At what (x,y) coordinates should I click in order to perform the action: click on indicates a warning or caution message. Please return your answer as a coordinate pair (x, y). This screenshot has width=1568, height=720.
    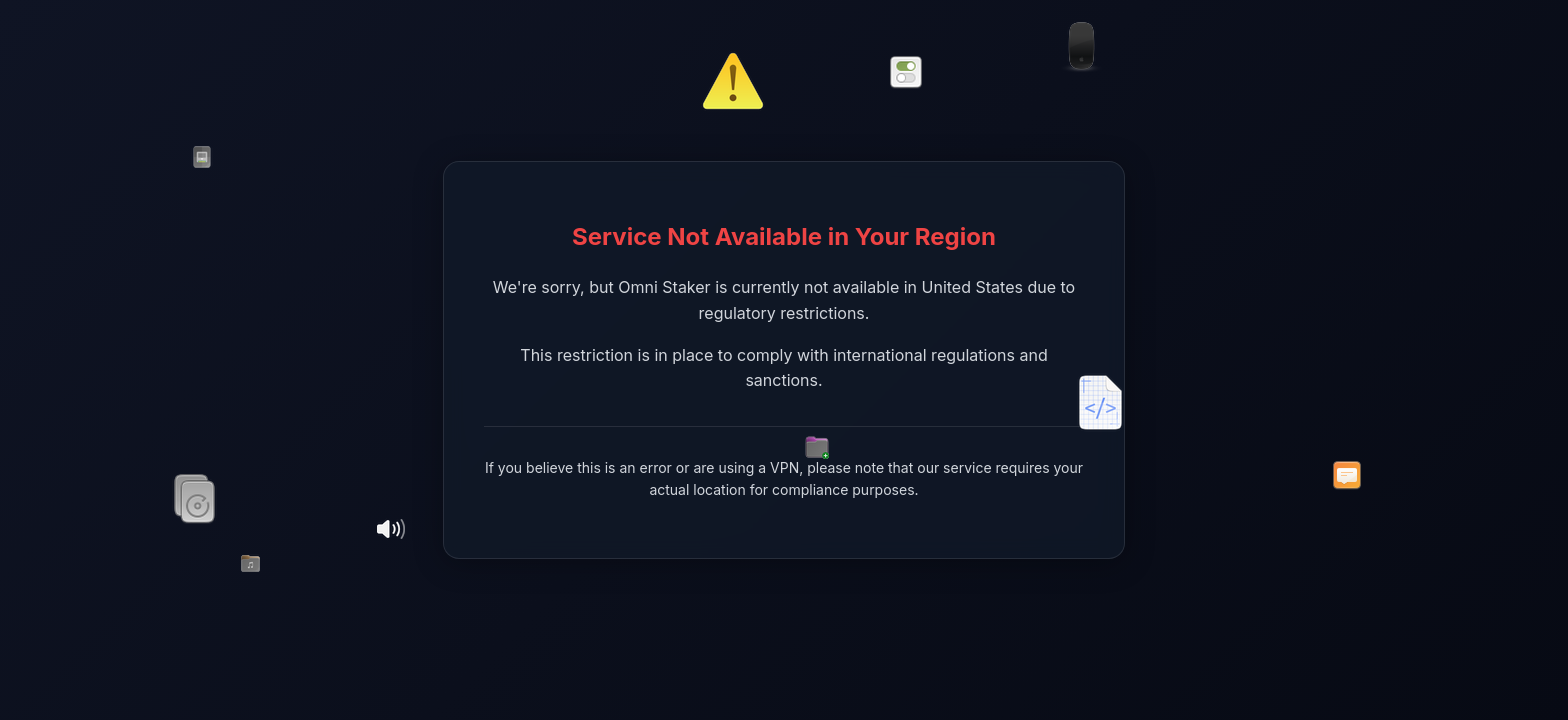
    Looking at the image, I should click on (733, 81).